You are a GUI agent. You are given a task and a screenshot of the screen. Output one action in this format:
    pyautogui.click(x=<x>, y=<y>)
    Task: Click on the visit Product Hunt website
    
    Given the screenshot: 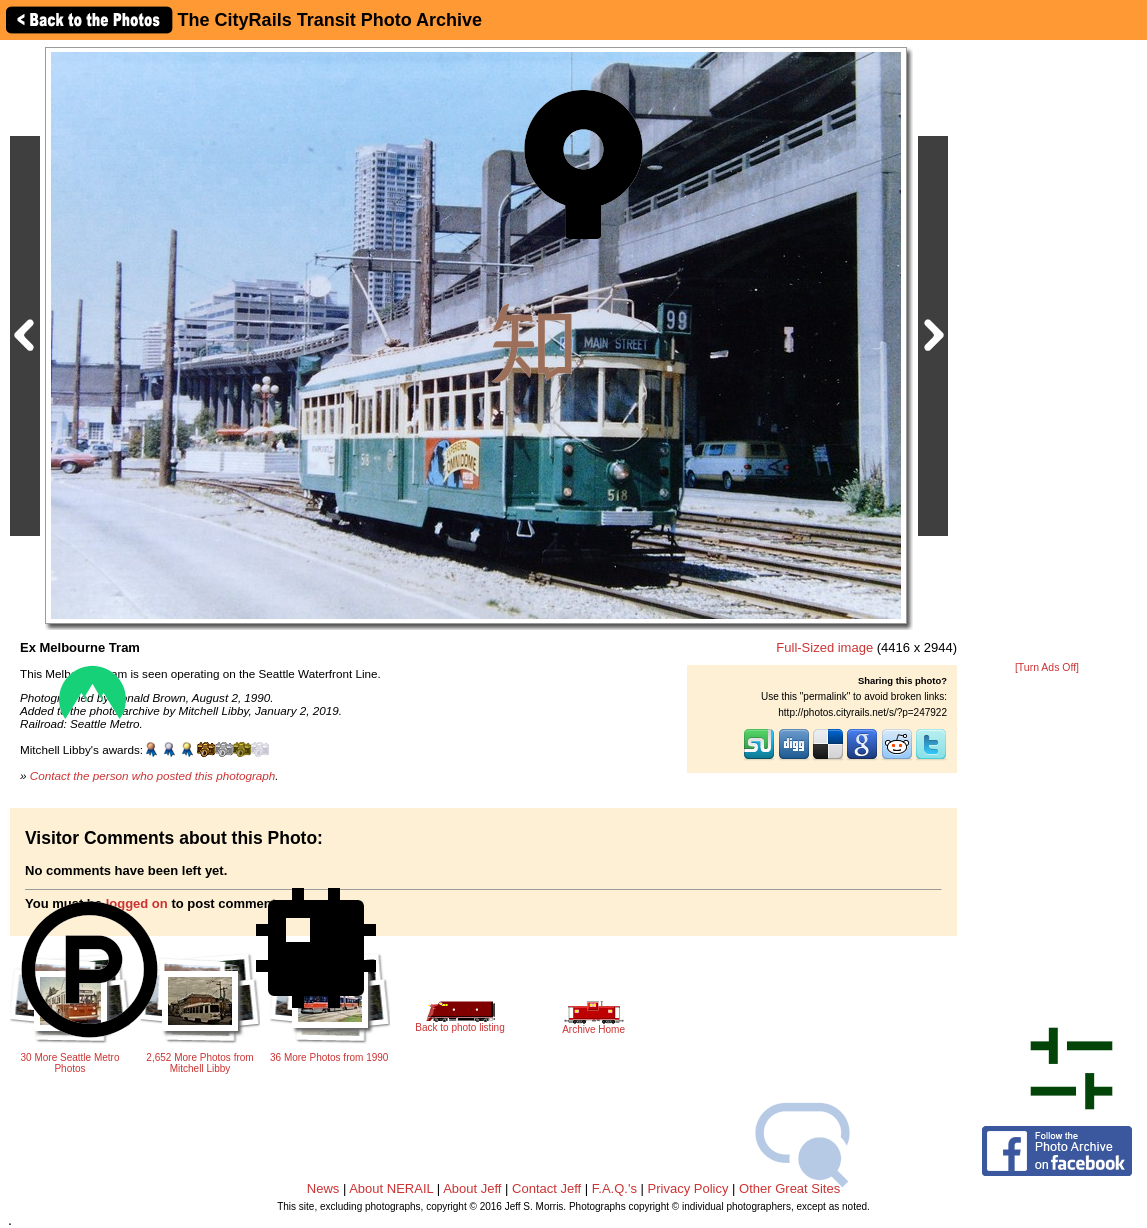 What is the action you would take?
    pyautogui.click(x=89, y=969)
    